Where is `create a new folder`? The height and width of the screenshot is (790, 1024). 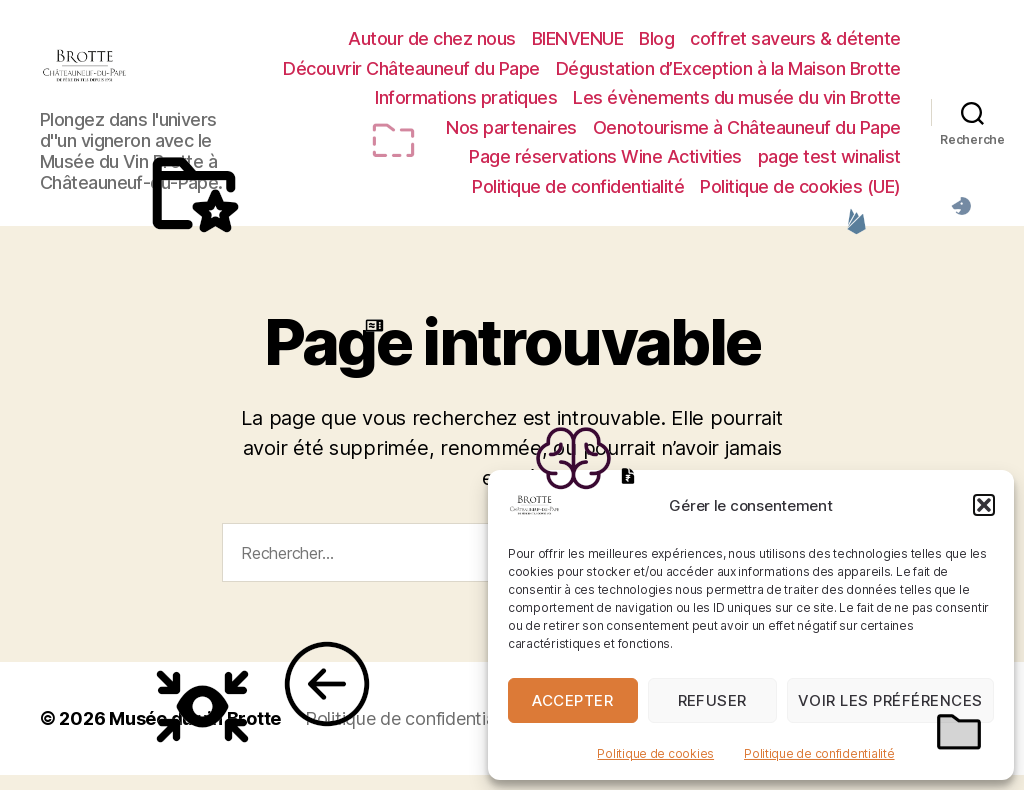
create a new folder is located at coordinates (393, 139).